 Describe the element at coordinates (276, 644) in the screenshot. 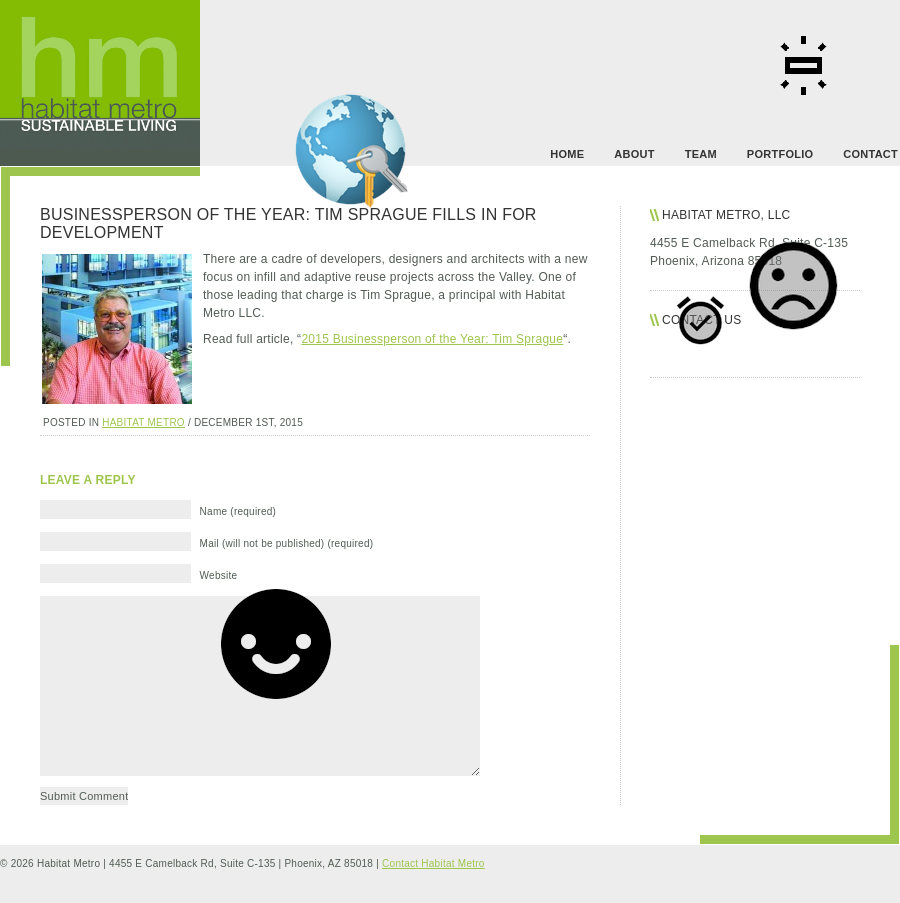

I see `open emoji picker` at that location.